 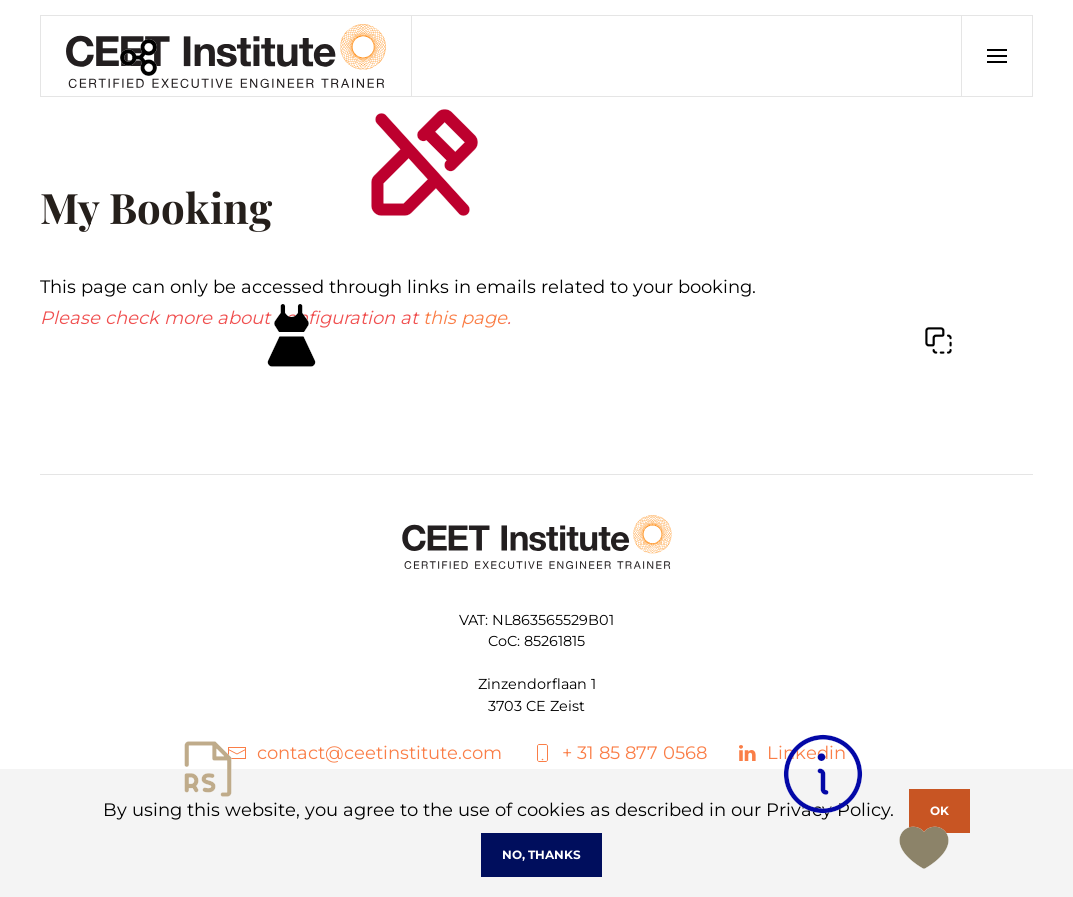 What do you see at coordinates (208, 769) in the screenshot?
I see `a Rust source code file` at bounding box center [208, 769].